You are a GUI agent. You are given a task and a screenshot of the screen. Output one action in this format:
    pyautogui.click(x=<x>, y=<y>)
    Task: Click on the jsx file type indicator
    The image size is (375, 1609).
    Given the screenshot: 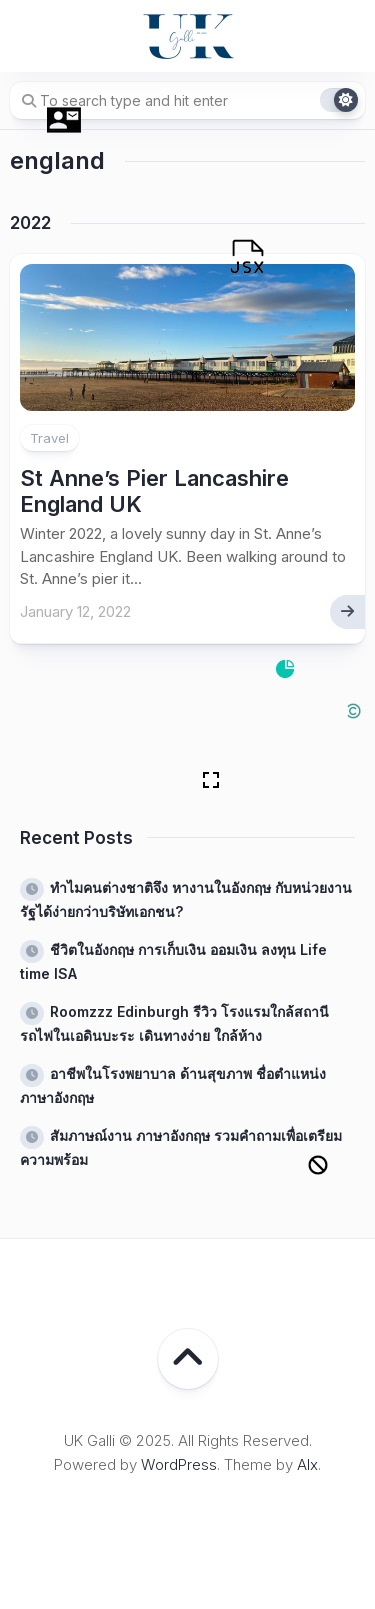 What is the action you would take?
    pyautogui.click(x=248, y=258)
    